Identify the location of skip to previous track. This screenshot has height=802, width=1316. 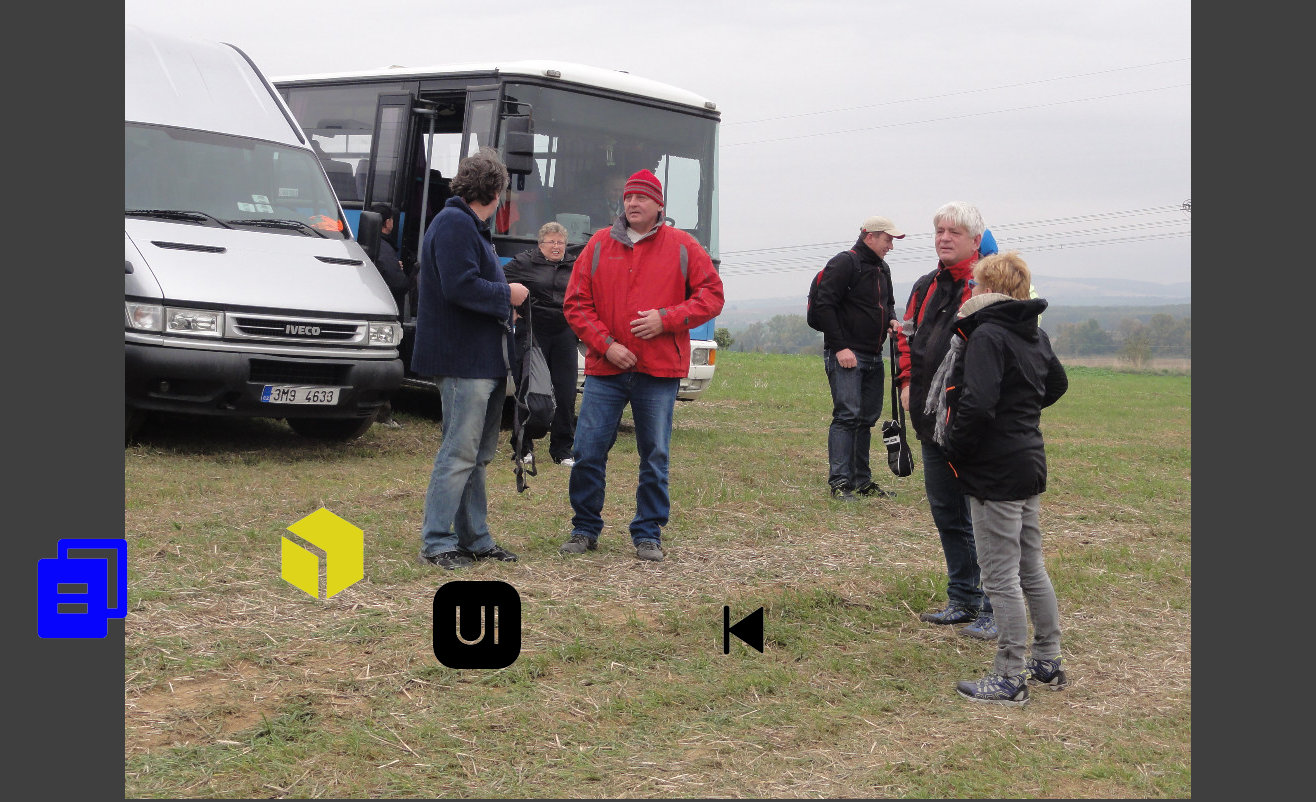
(742, 630).